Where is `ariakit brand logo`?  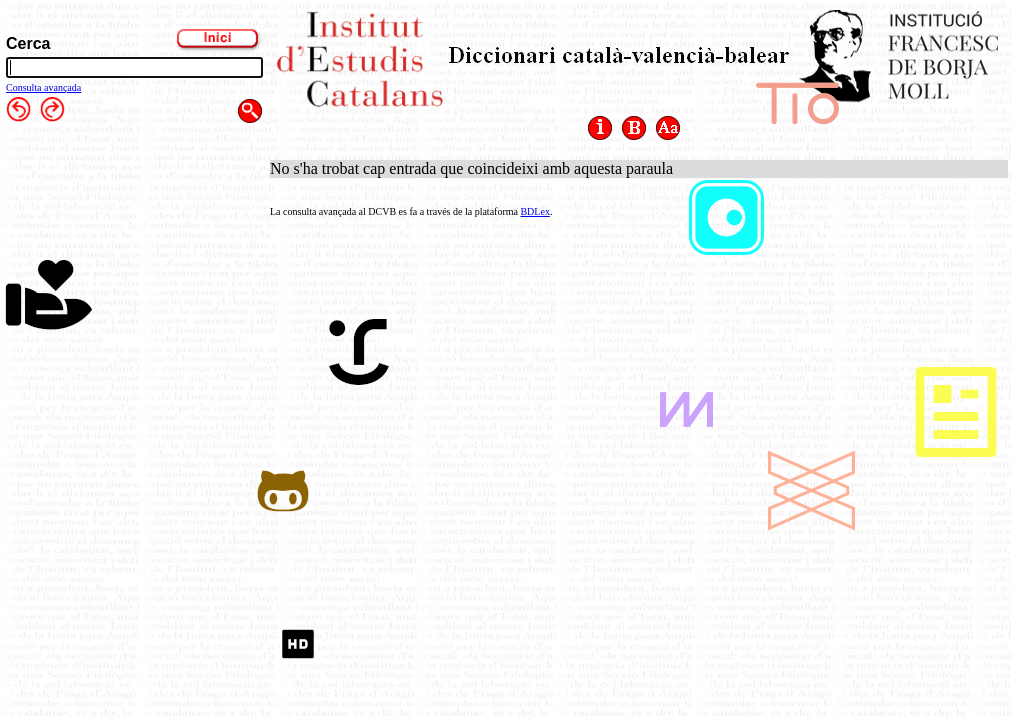 ariakit brand logo is located at coordinates (726, 217).